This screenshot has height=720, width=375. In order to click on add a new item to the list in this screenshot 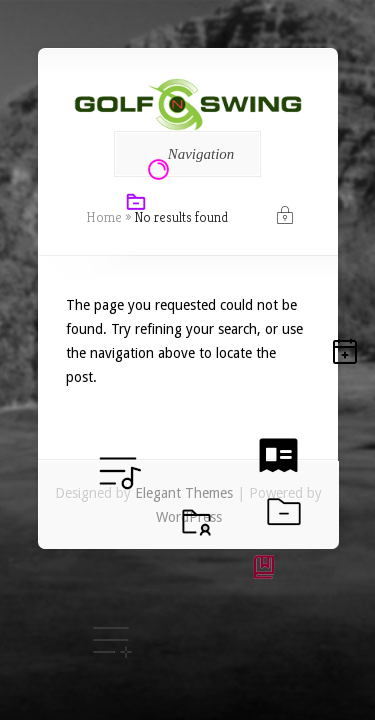, I will do `click(111, 640)`.